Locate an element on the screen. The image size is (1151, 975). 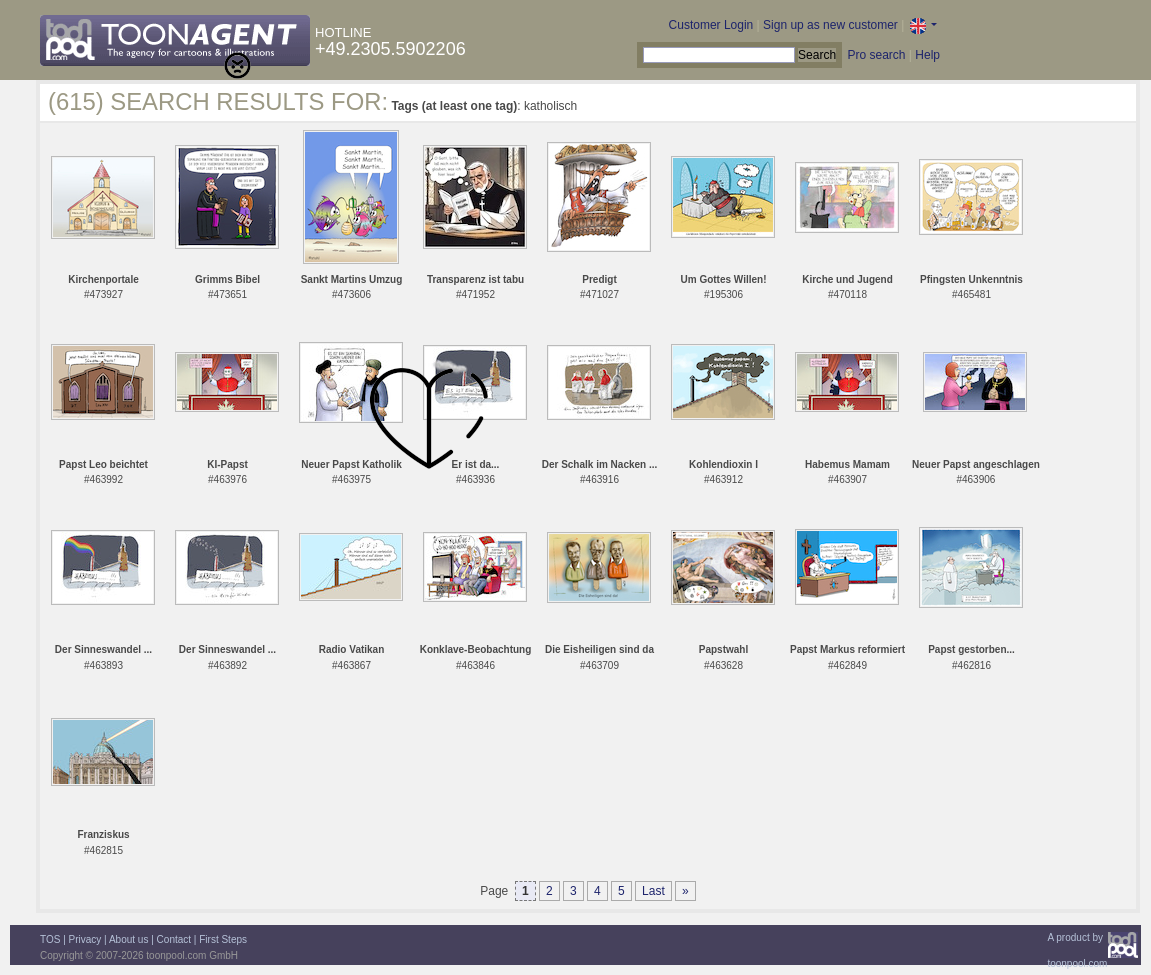
indicates partial like or favorite status is located at coordinates (429, 414).